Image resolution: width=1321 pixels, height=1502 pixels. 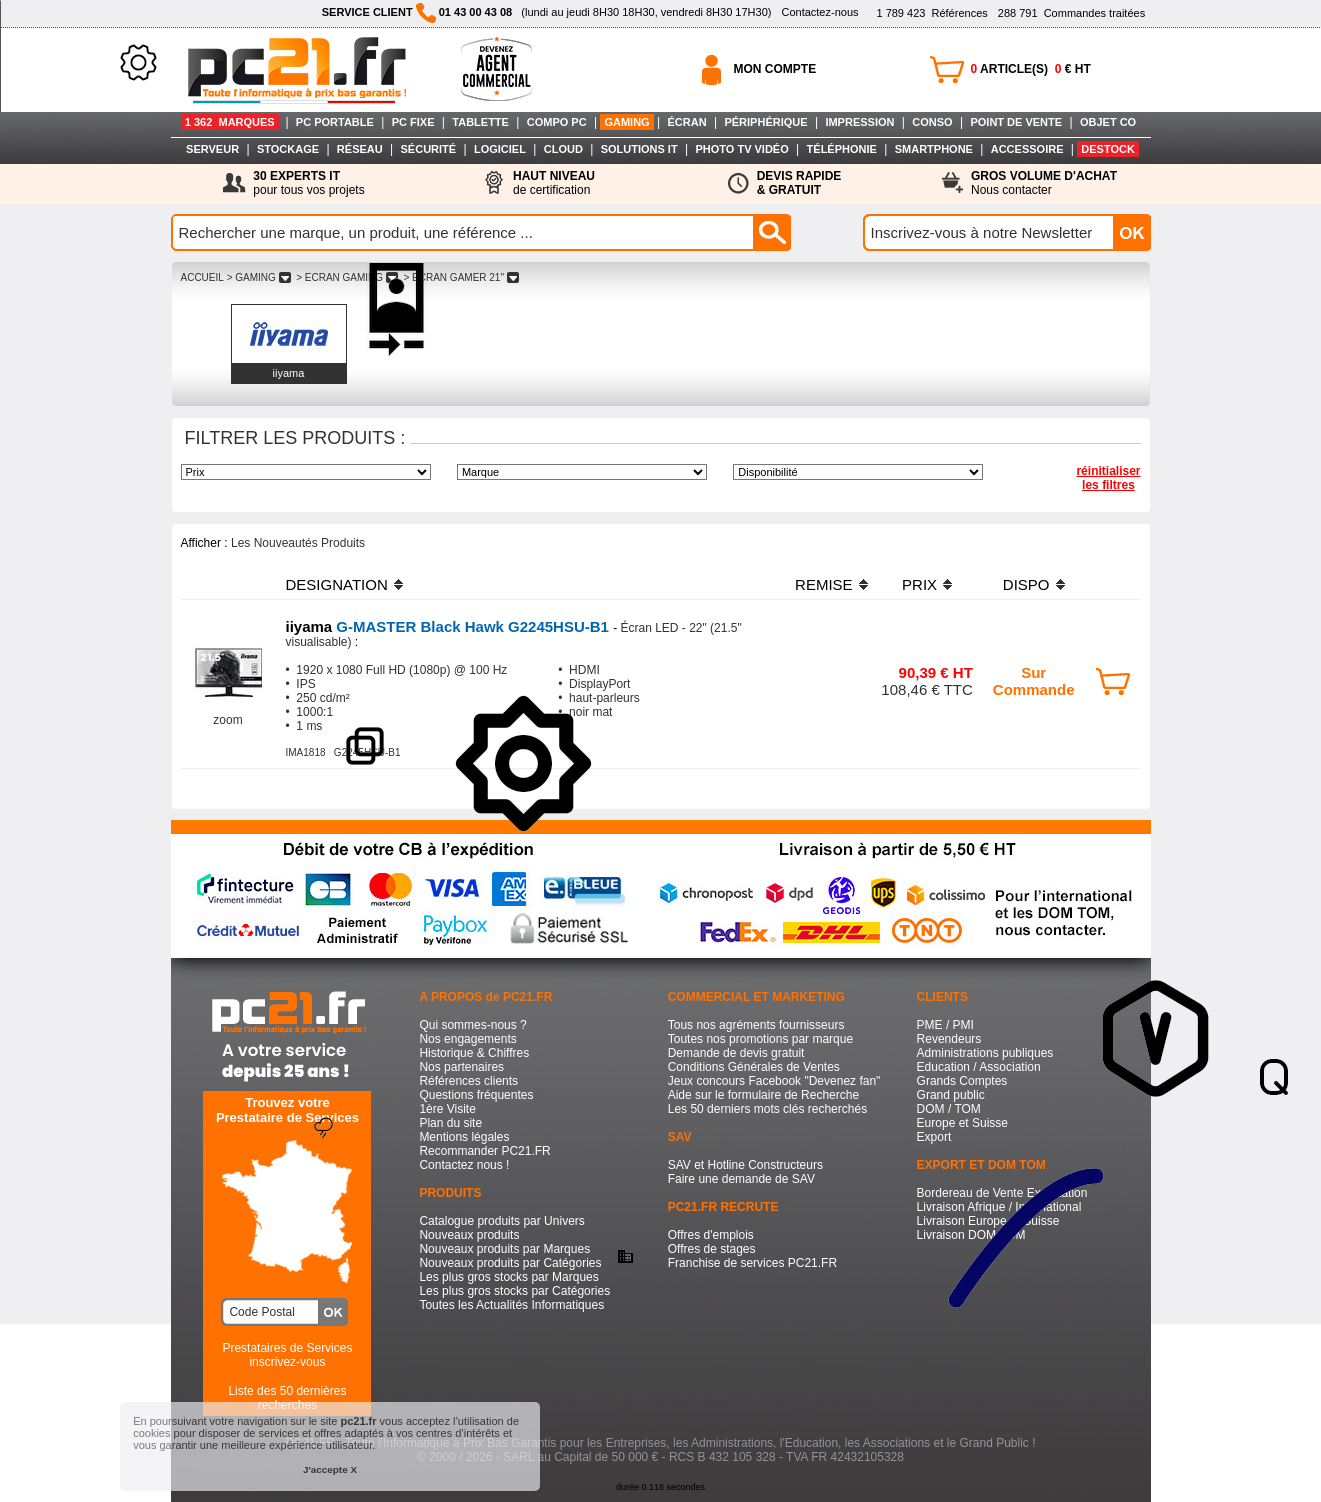 I want to click on access settings, so click(x=138, y=62).